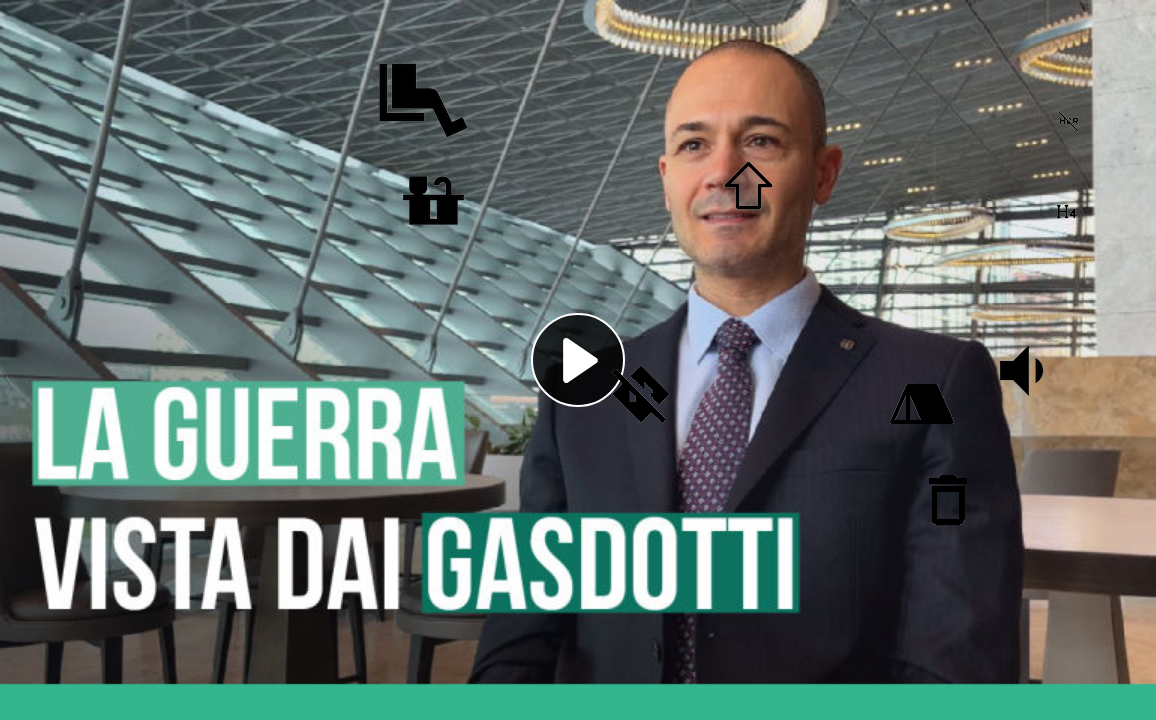  I want to click on upload a file or content, so click(748, 187).